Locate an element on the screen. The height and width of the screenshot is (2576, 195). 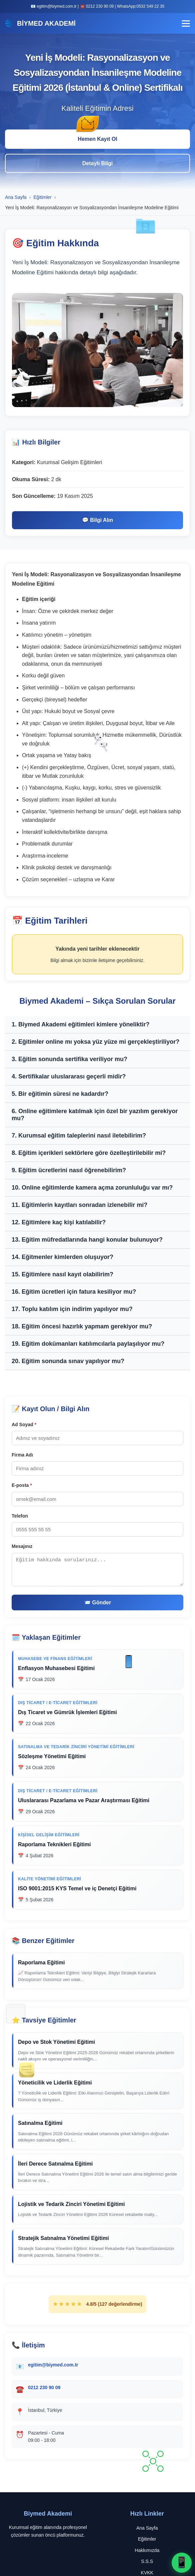
represents an unrecognized or unknown file type is located at coordinates (16, 2014).